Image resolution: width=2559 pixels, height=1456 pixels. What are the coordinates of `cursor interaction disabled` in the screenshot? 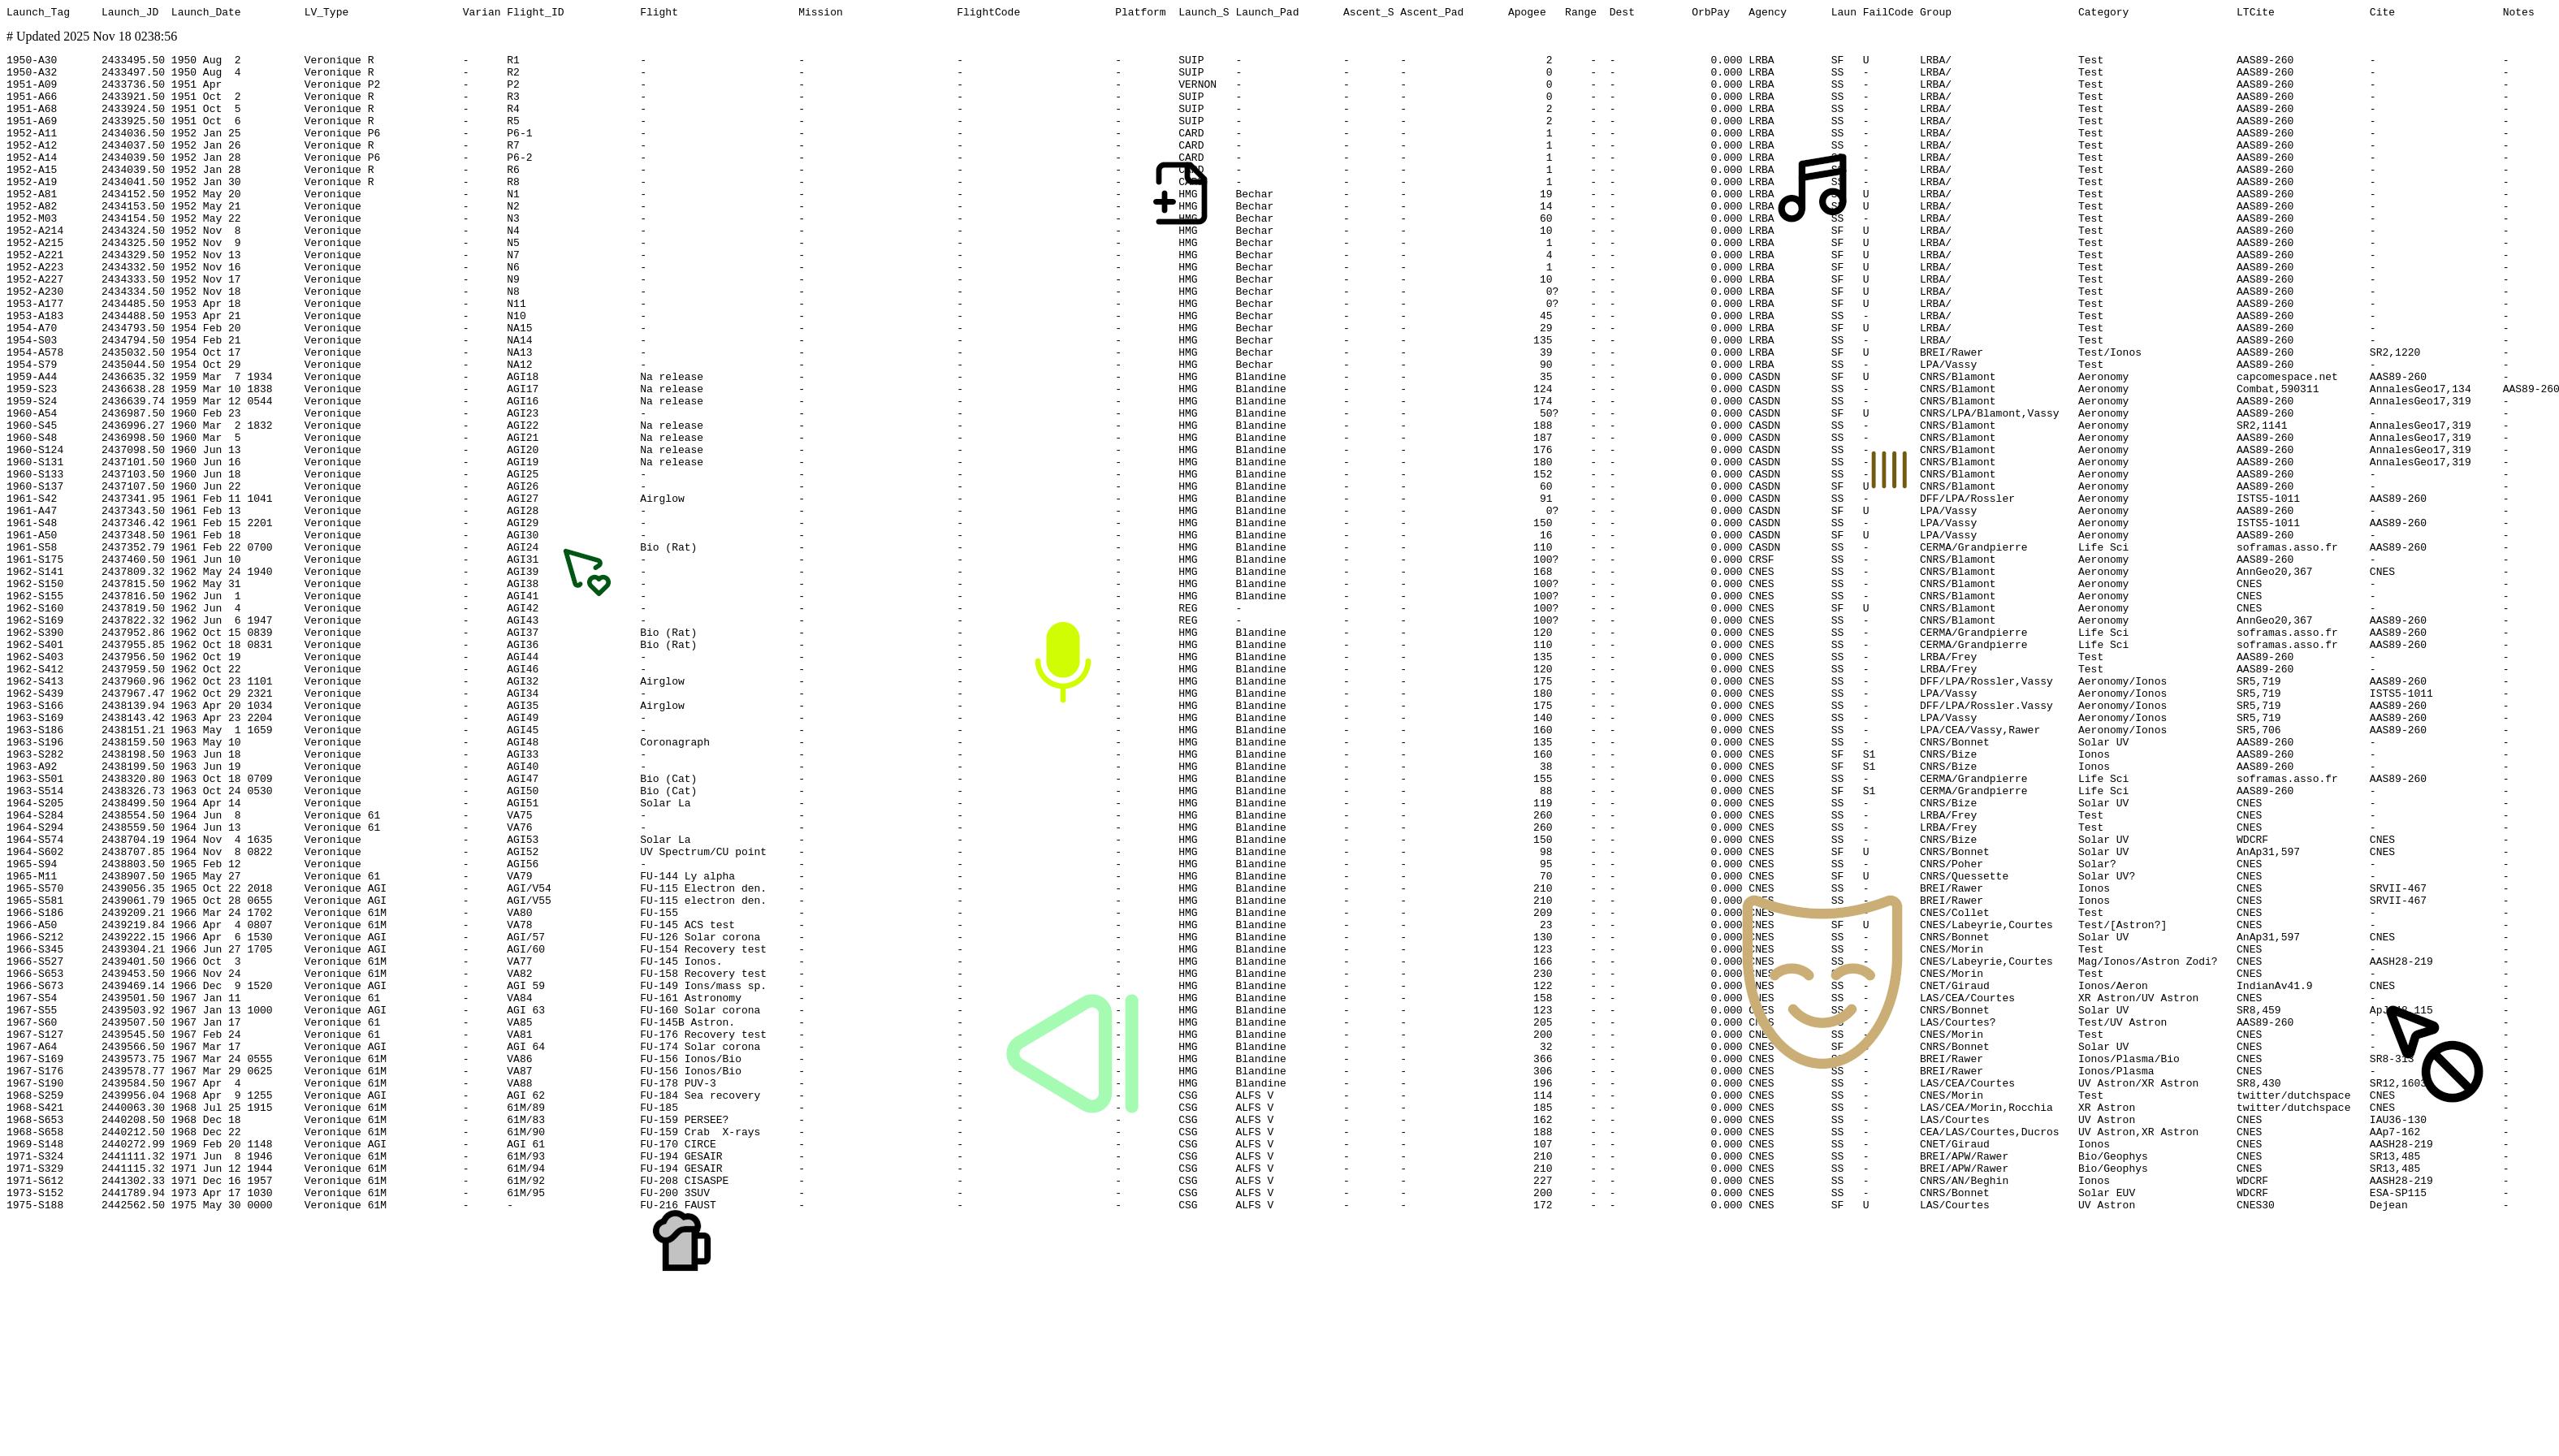 It's located at (2435, 1054).